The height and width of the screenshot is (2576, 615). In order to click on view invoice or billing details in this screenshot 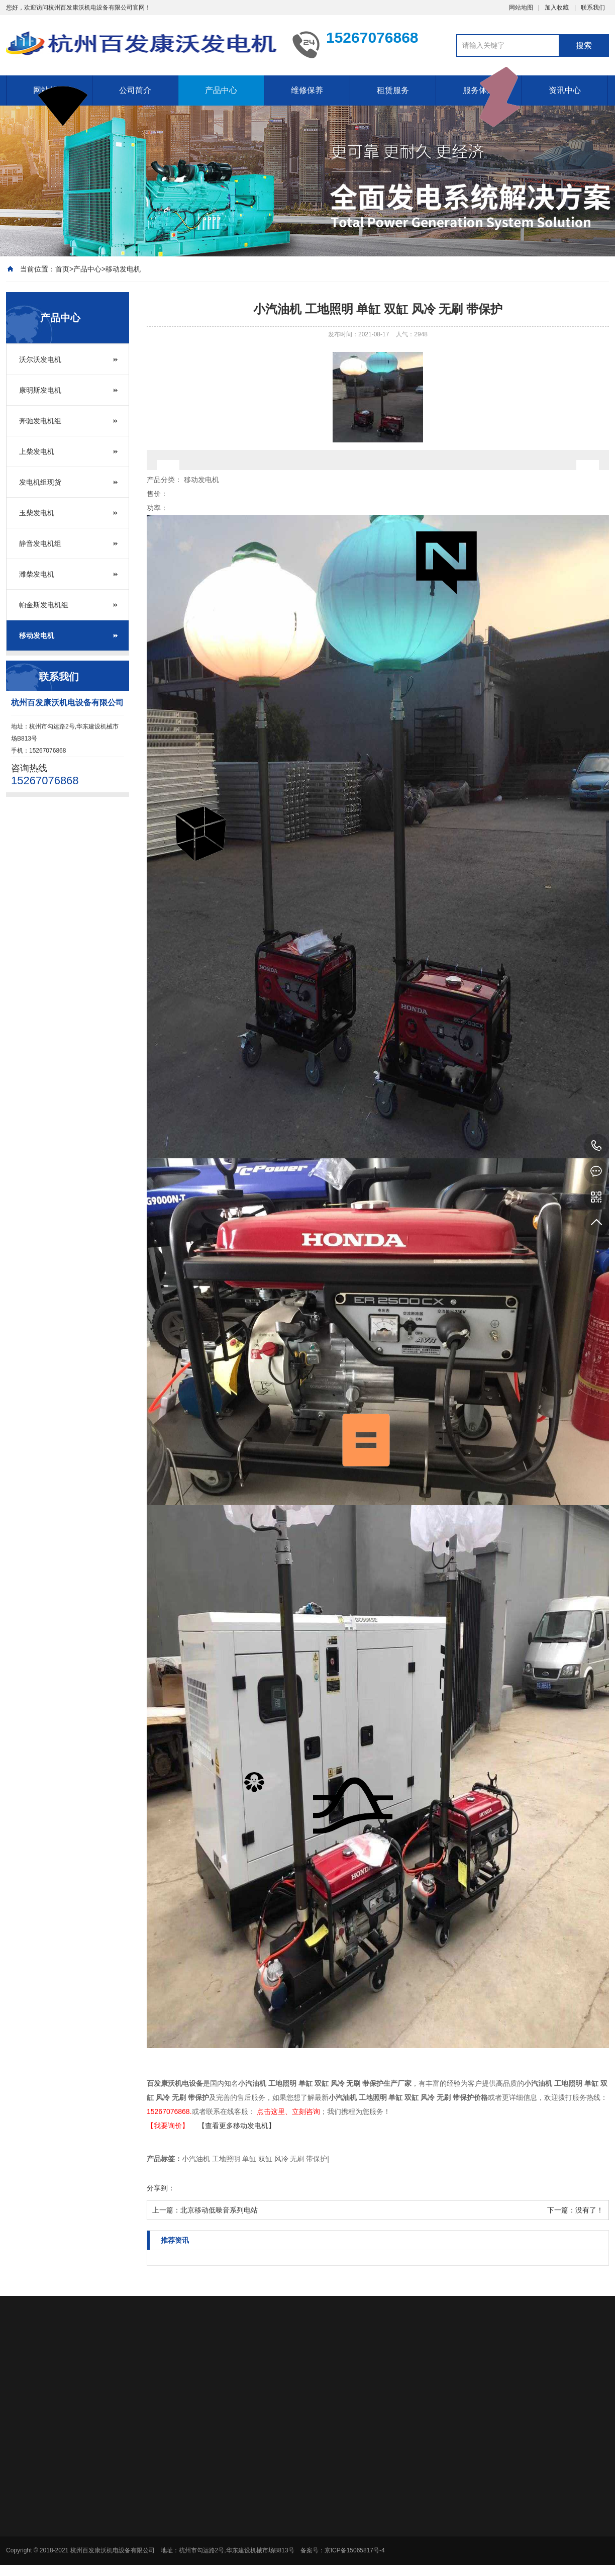, I will do `click(366, 1440)`.